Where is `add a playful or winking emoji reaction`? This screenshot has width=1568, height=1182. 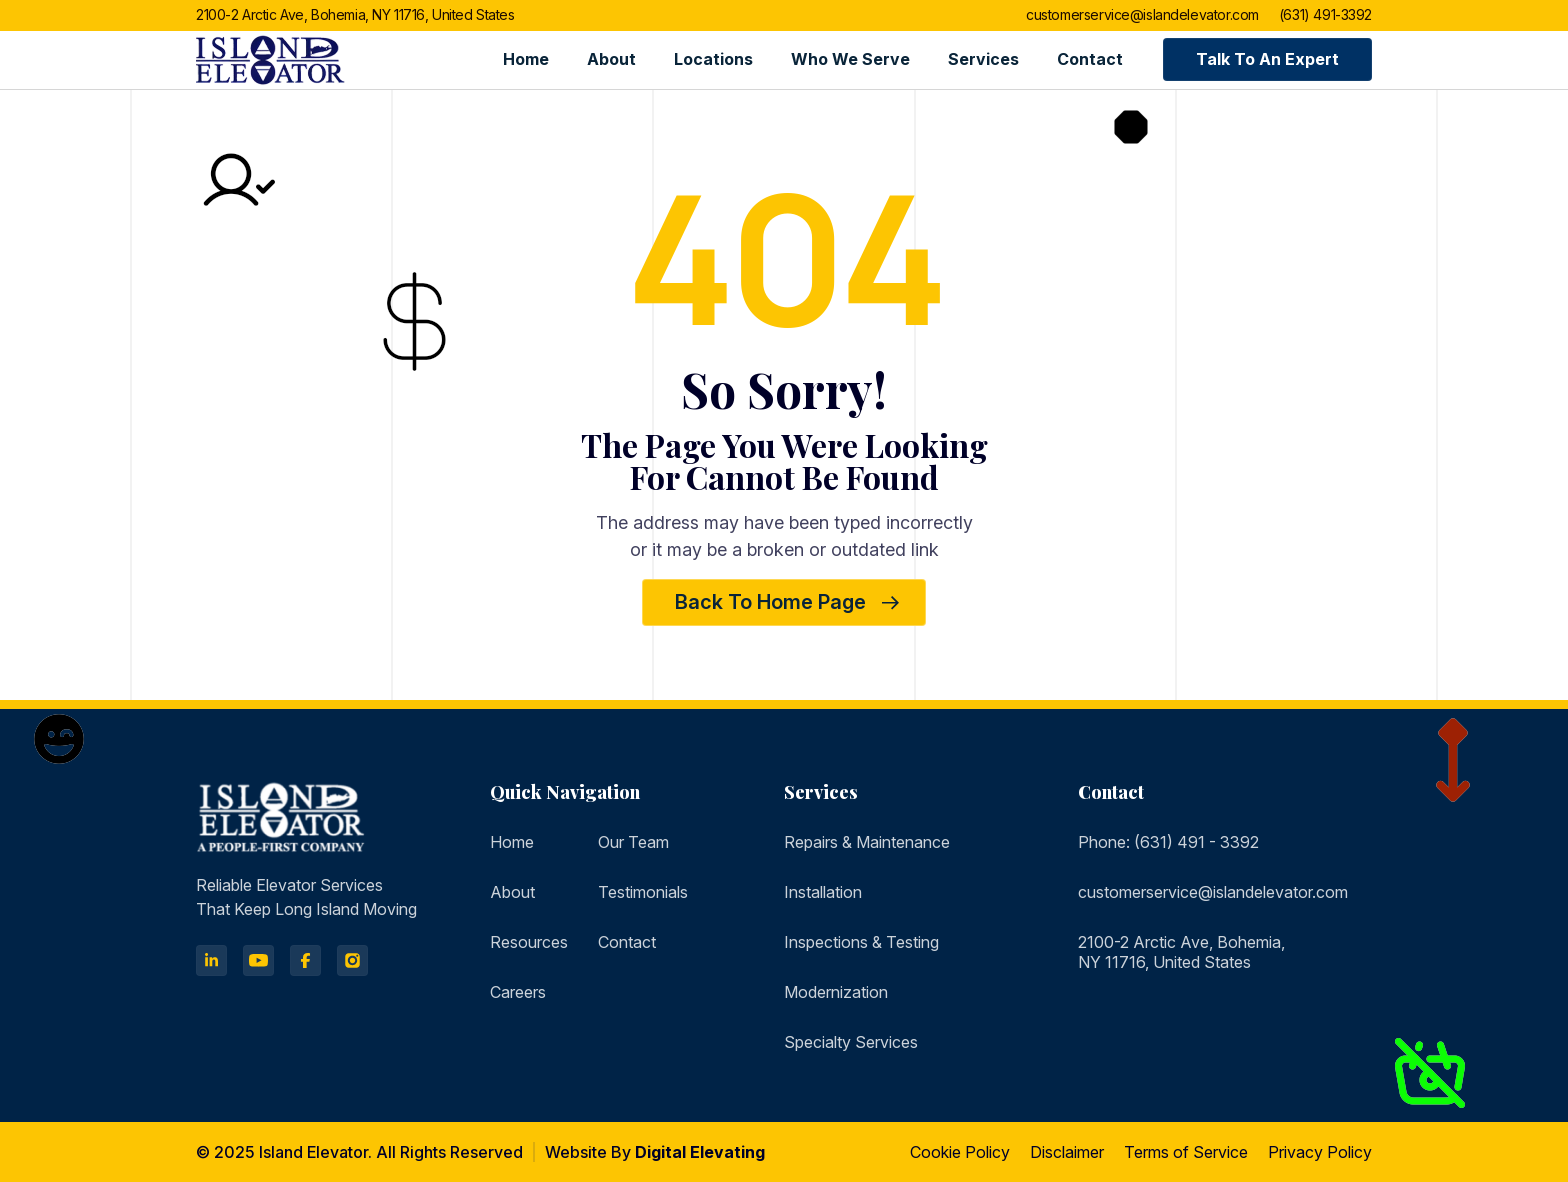 add a playful or winking emoji reaction is located at coordinates (59, 739).